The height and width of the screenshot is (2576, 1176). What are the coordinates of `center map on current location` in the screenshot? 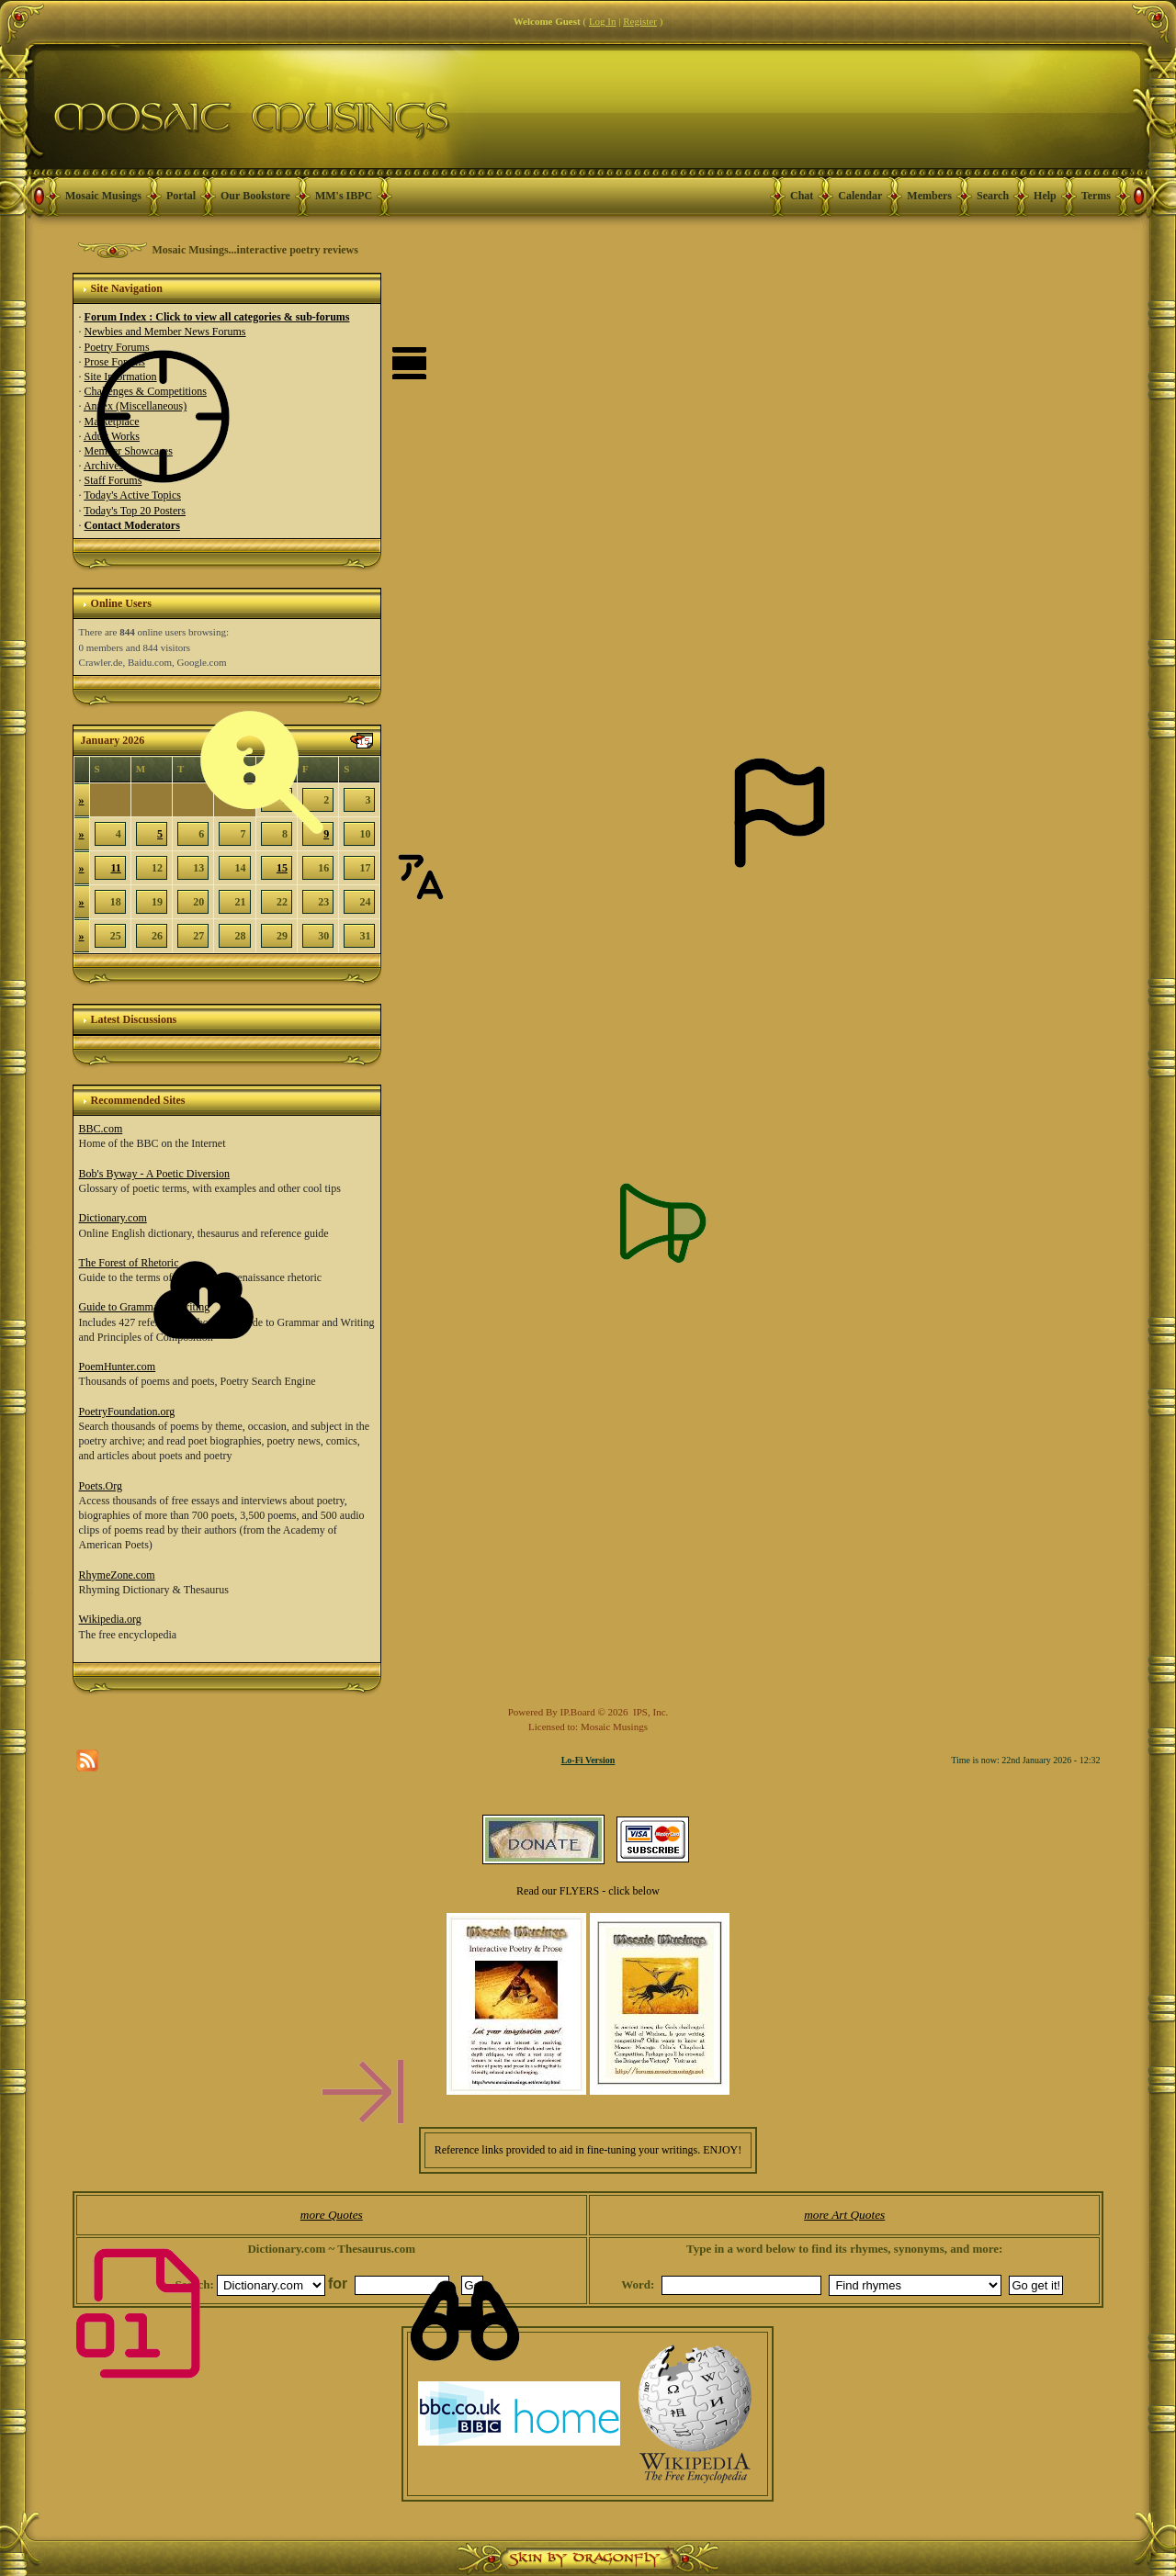 It's located at (163, 416).